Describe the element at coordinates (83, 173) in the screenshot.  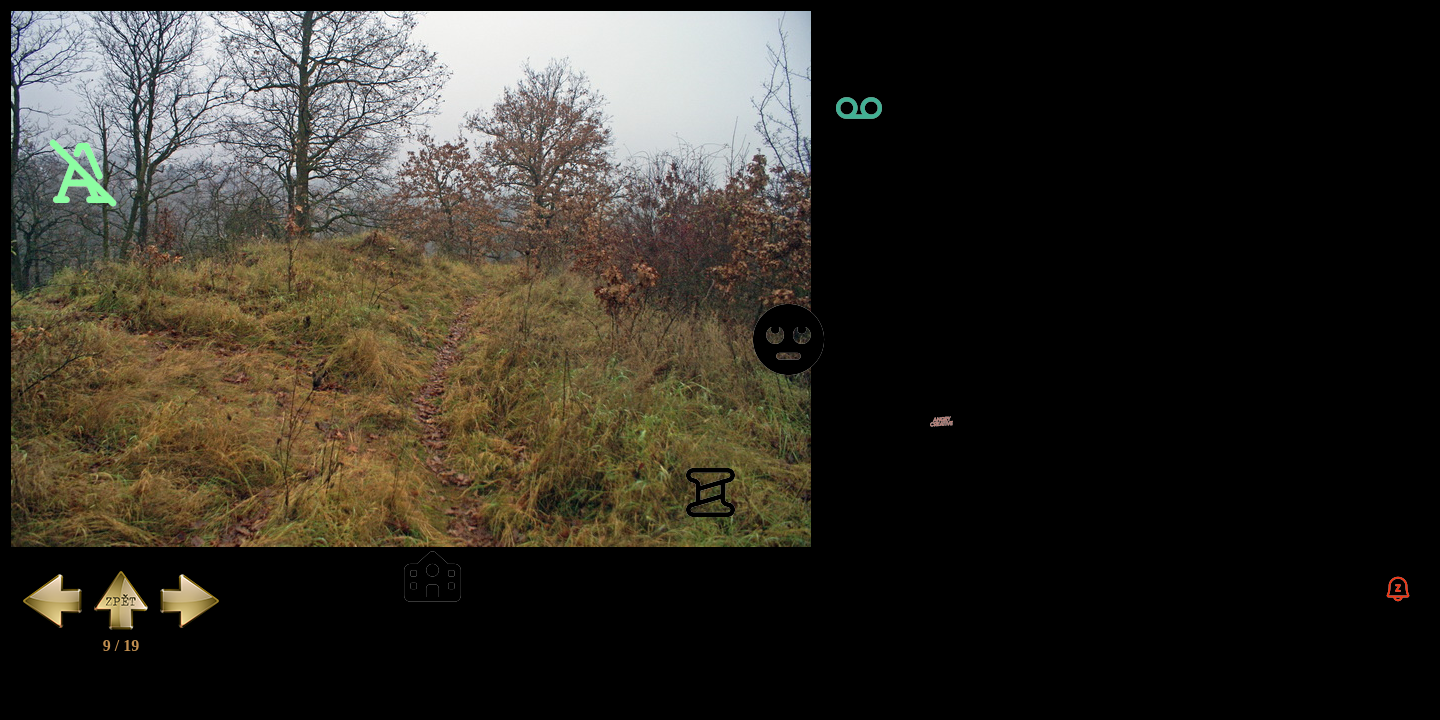
I see `disable text formatting options` at that location.